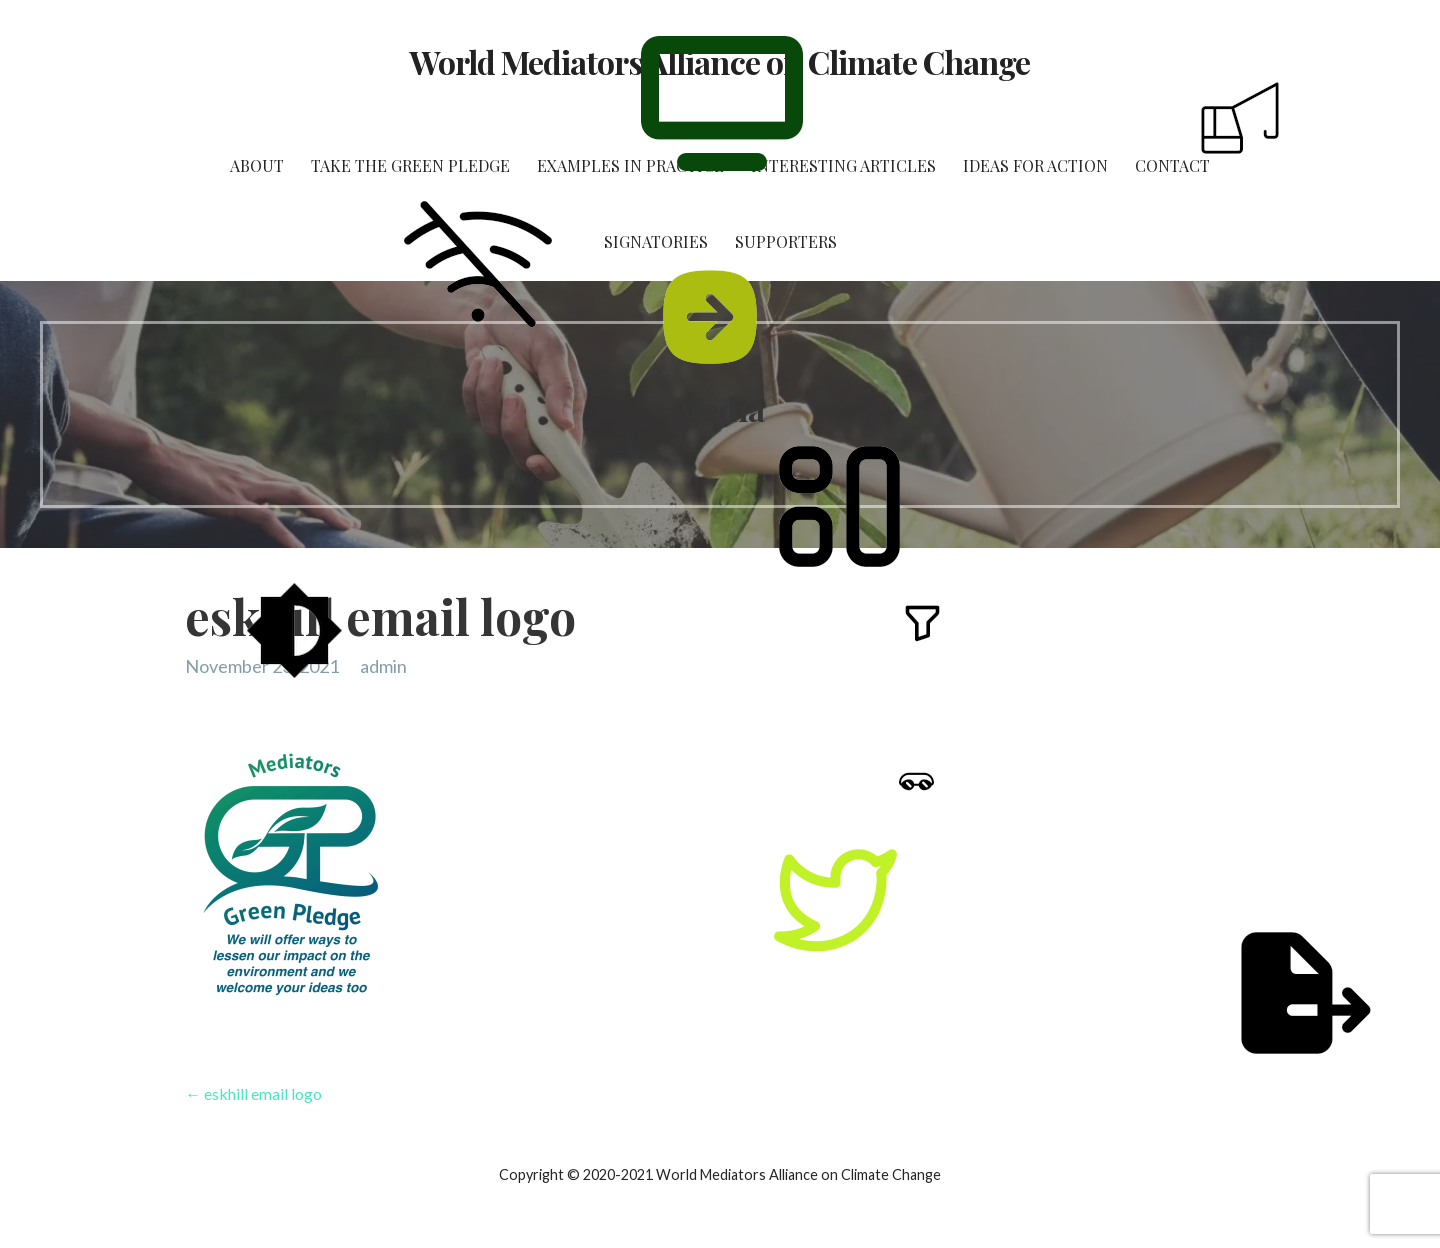  I want to click on access tv or video streaming, so click(722, 99).